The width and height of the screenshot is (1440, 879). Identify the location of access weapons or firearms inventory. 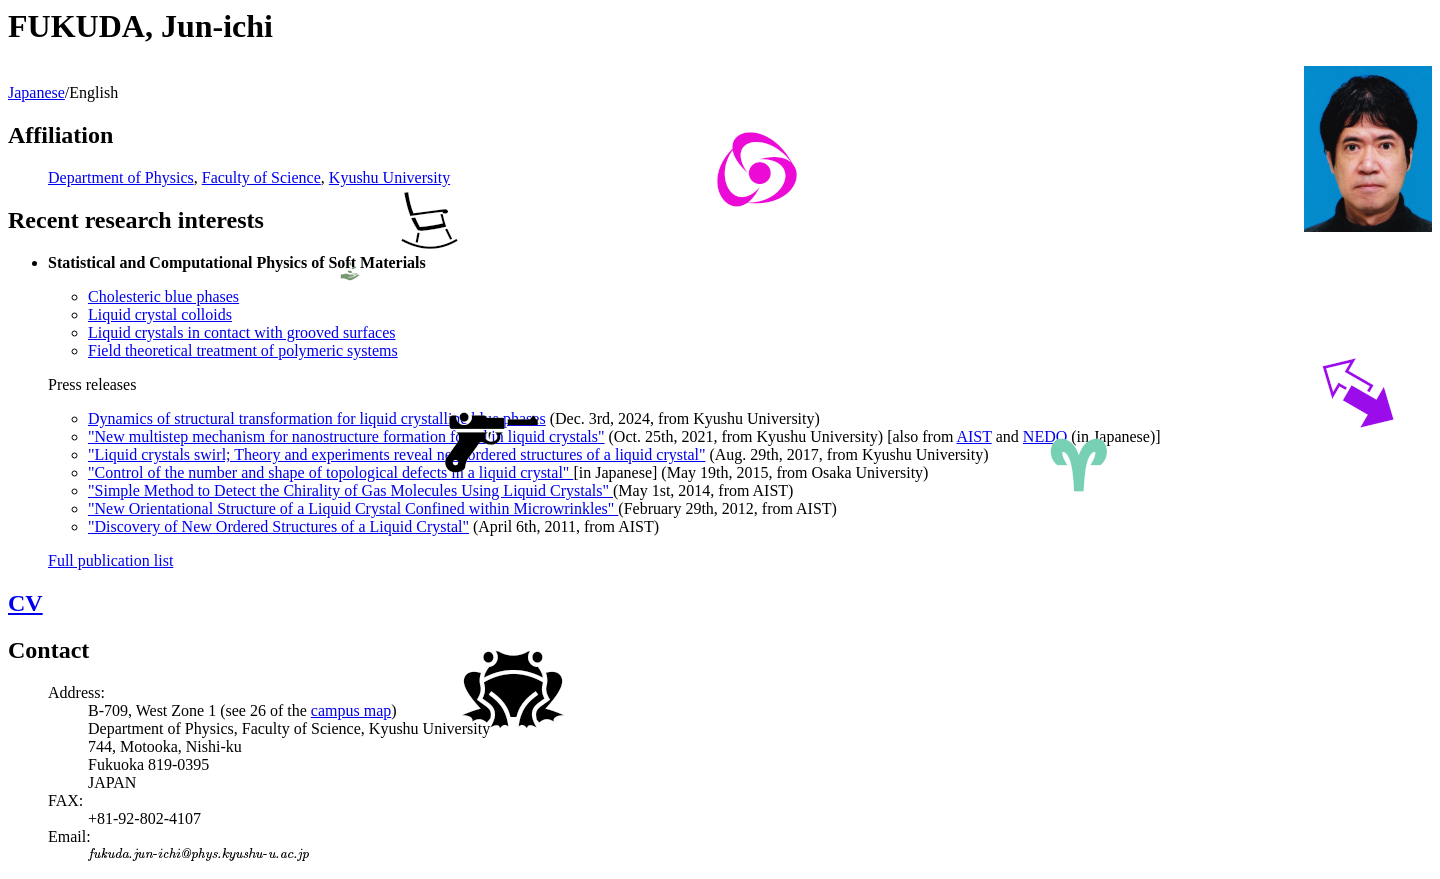
(491, 442).